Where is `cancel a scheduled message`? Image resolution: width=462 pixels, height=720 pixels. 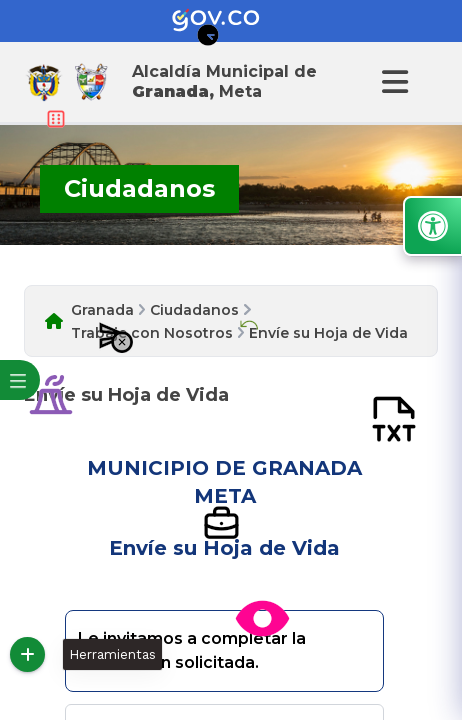
cancel a scheduled message is located at coordinates (115, 335).